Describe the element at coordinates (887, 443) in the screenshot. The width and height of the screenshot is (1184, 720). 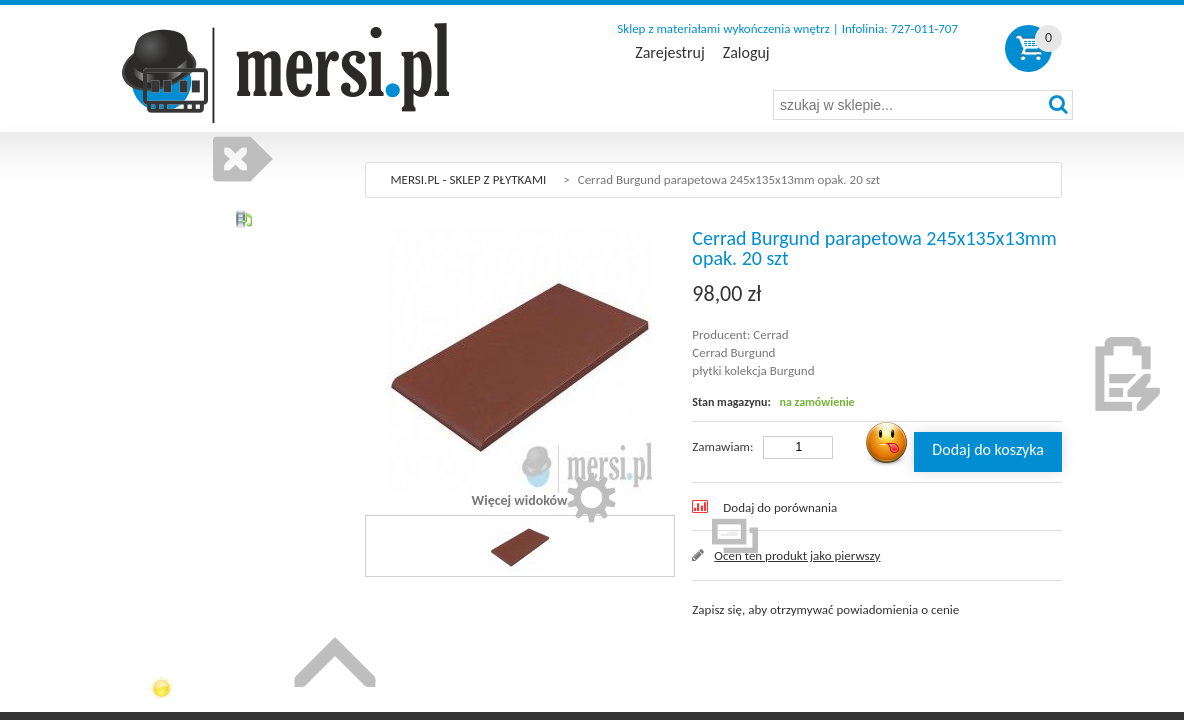
I see `indicates a playful or teasing tone in messaging` at that location.